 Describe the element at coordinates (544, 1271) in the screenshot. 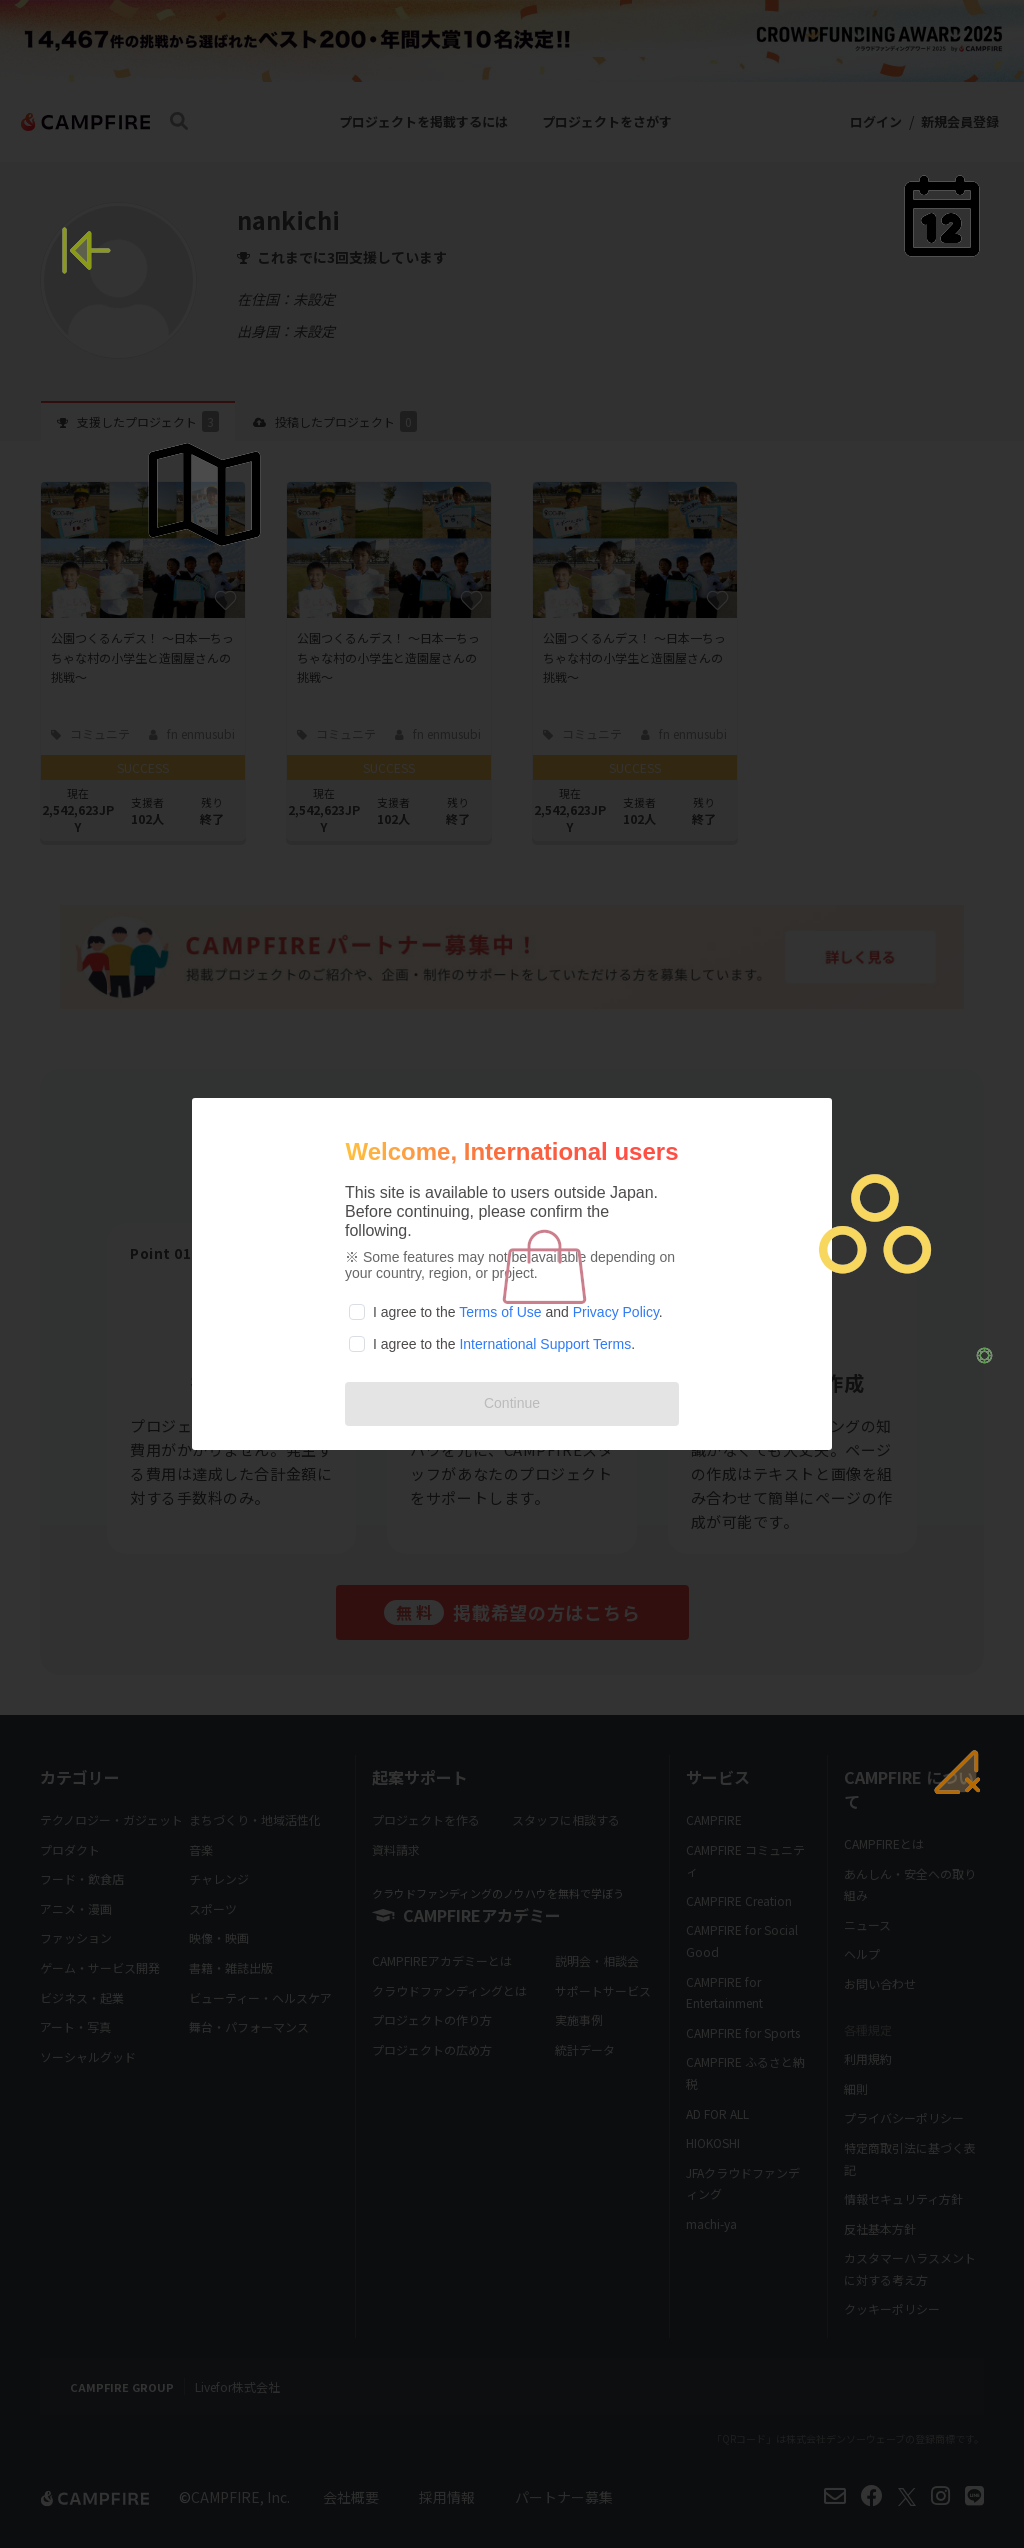

I see `access shopping bag or cart` at that location.